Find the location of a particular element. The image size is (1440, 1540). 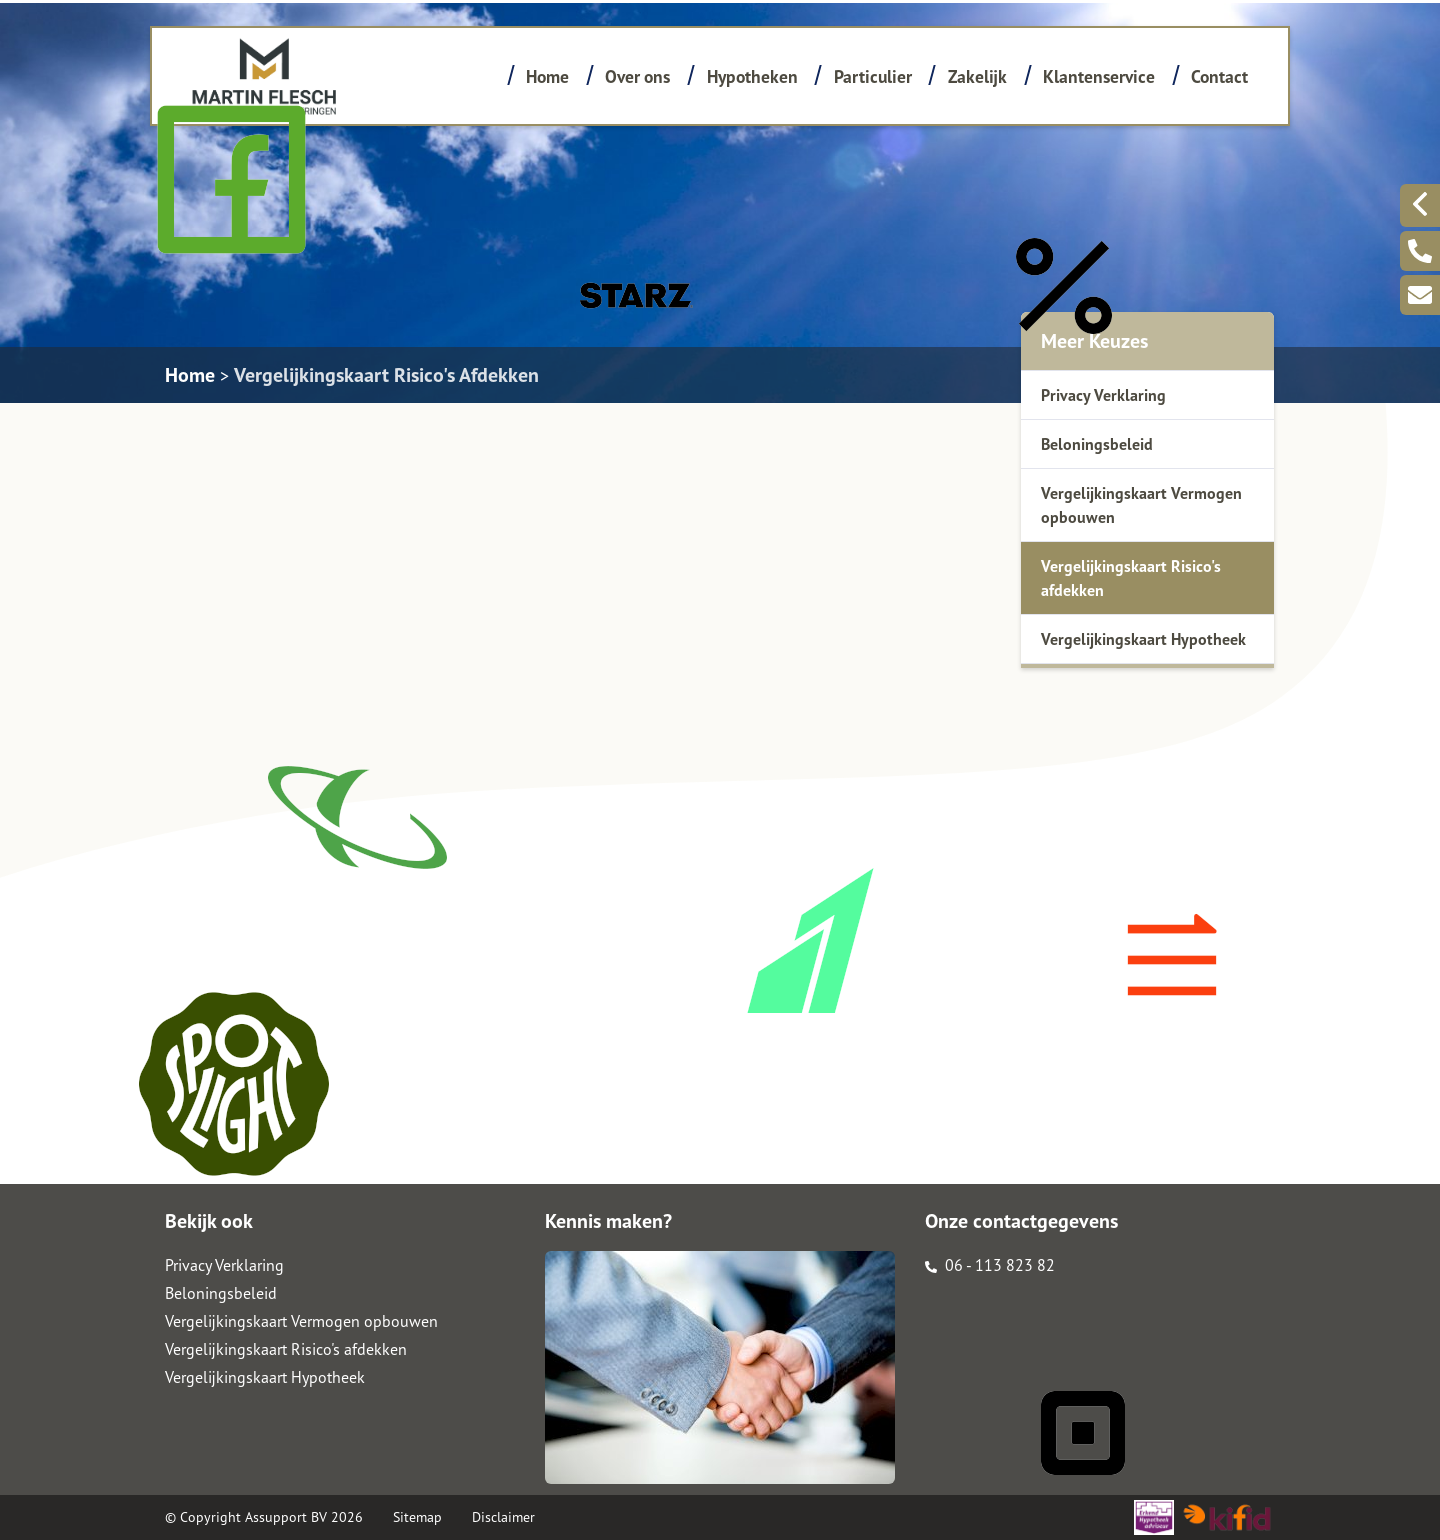

spotlight app logo is located at coordinates (234, 1084).